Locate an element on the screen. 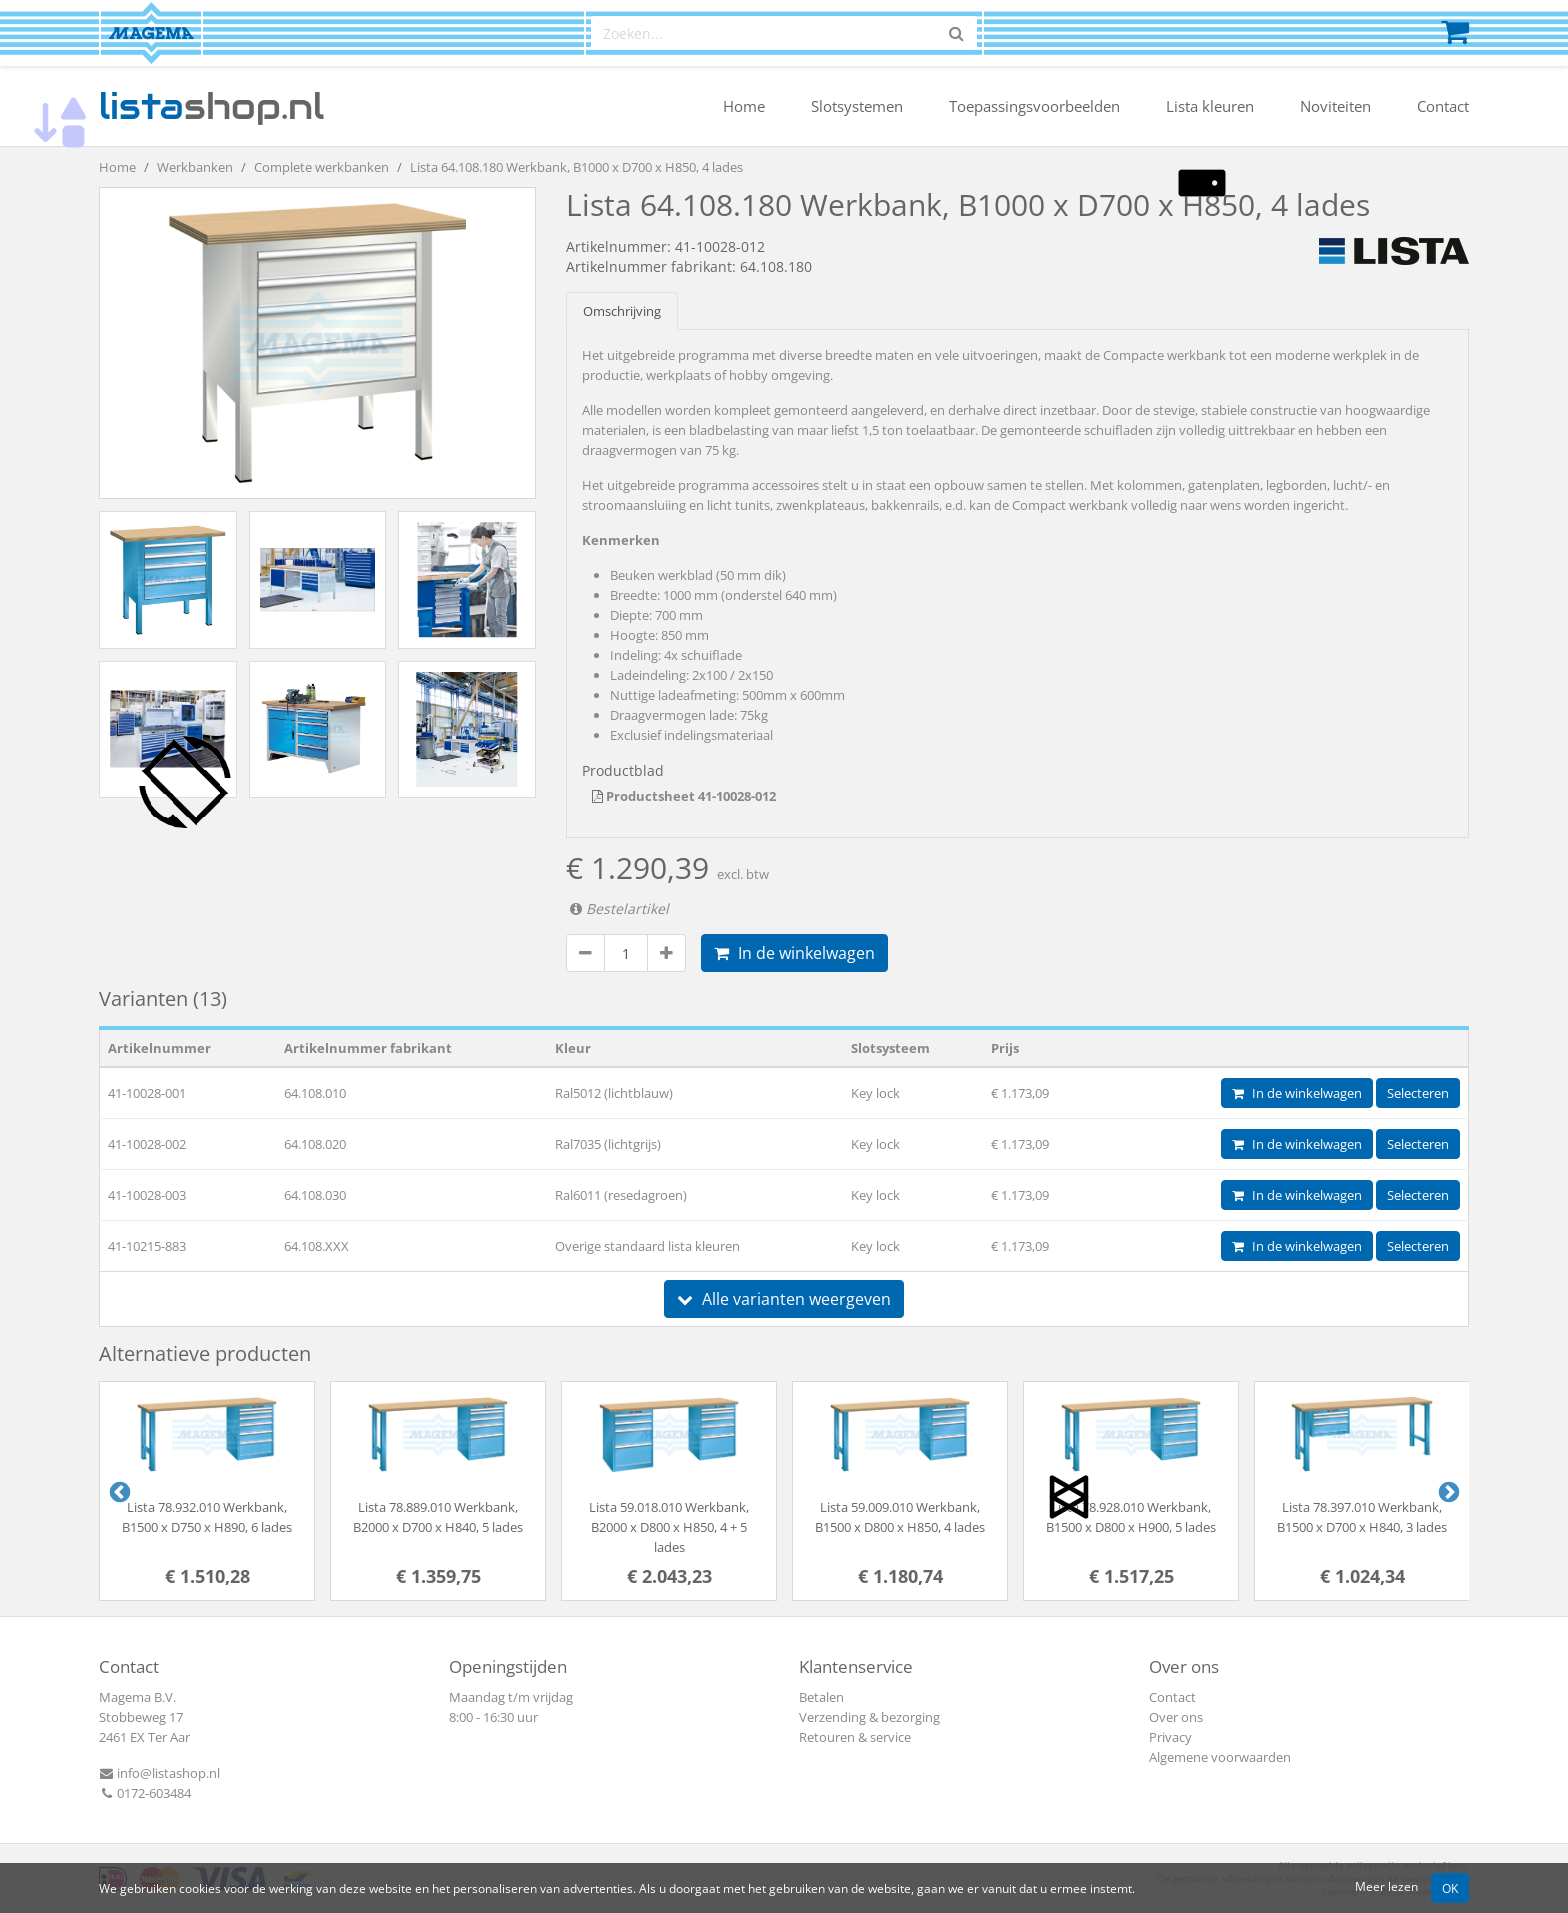 Image resolution: width=1568 pixels, height=1913 pixels. access storage or disk management is located at coordinates (1202, 183).